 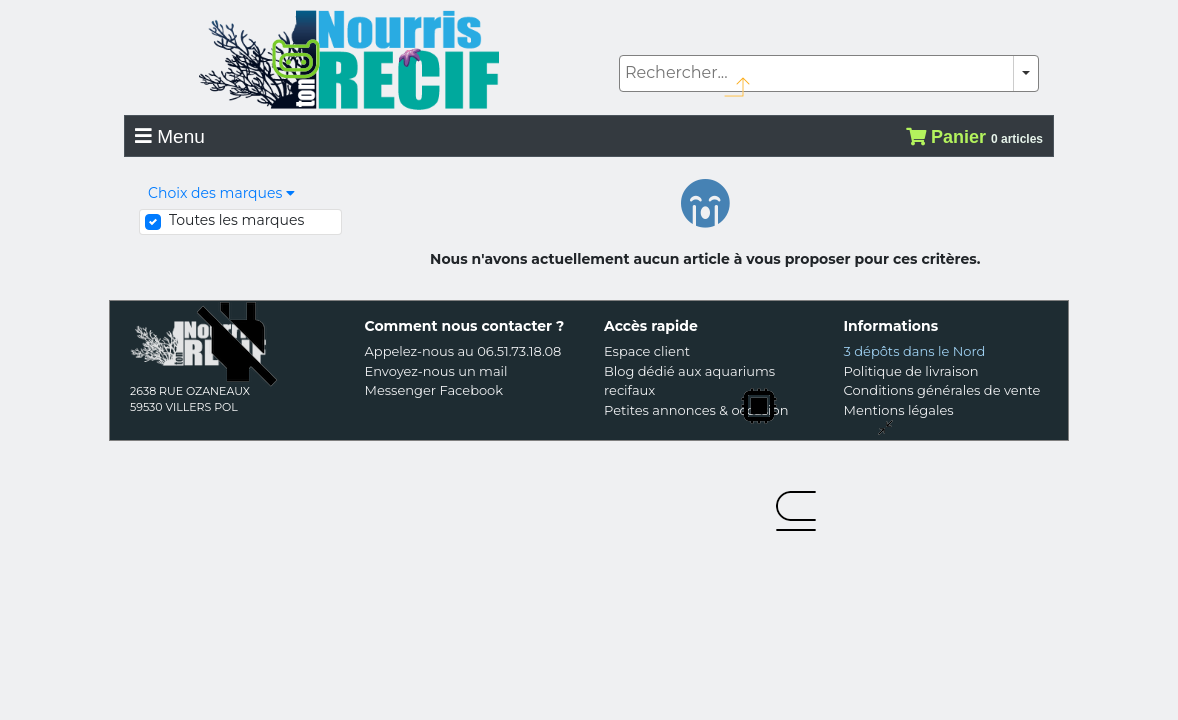 I want to click on move item up or forward in sequence, so click(x=738, y=88).